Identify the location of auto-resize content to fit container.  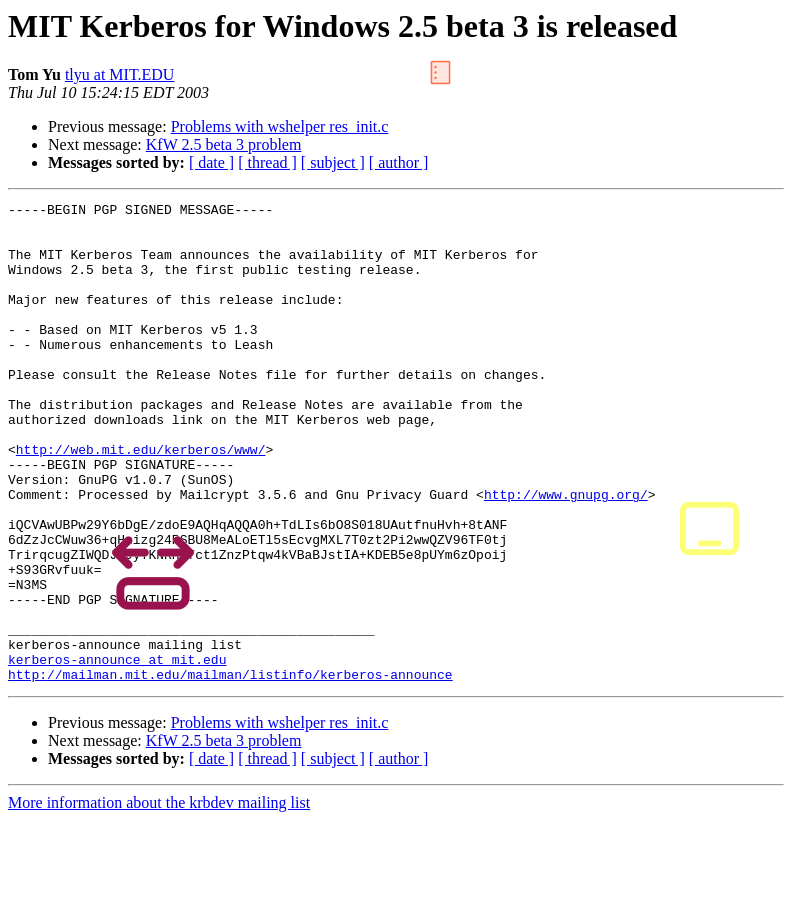
(153, 573).